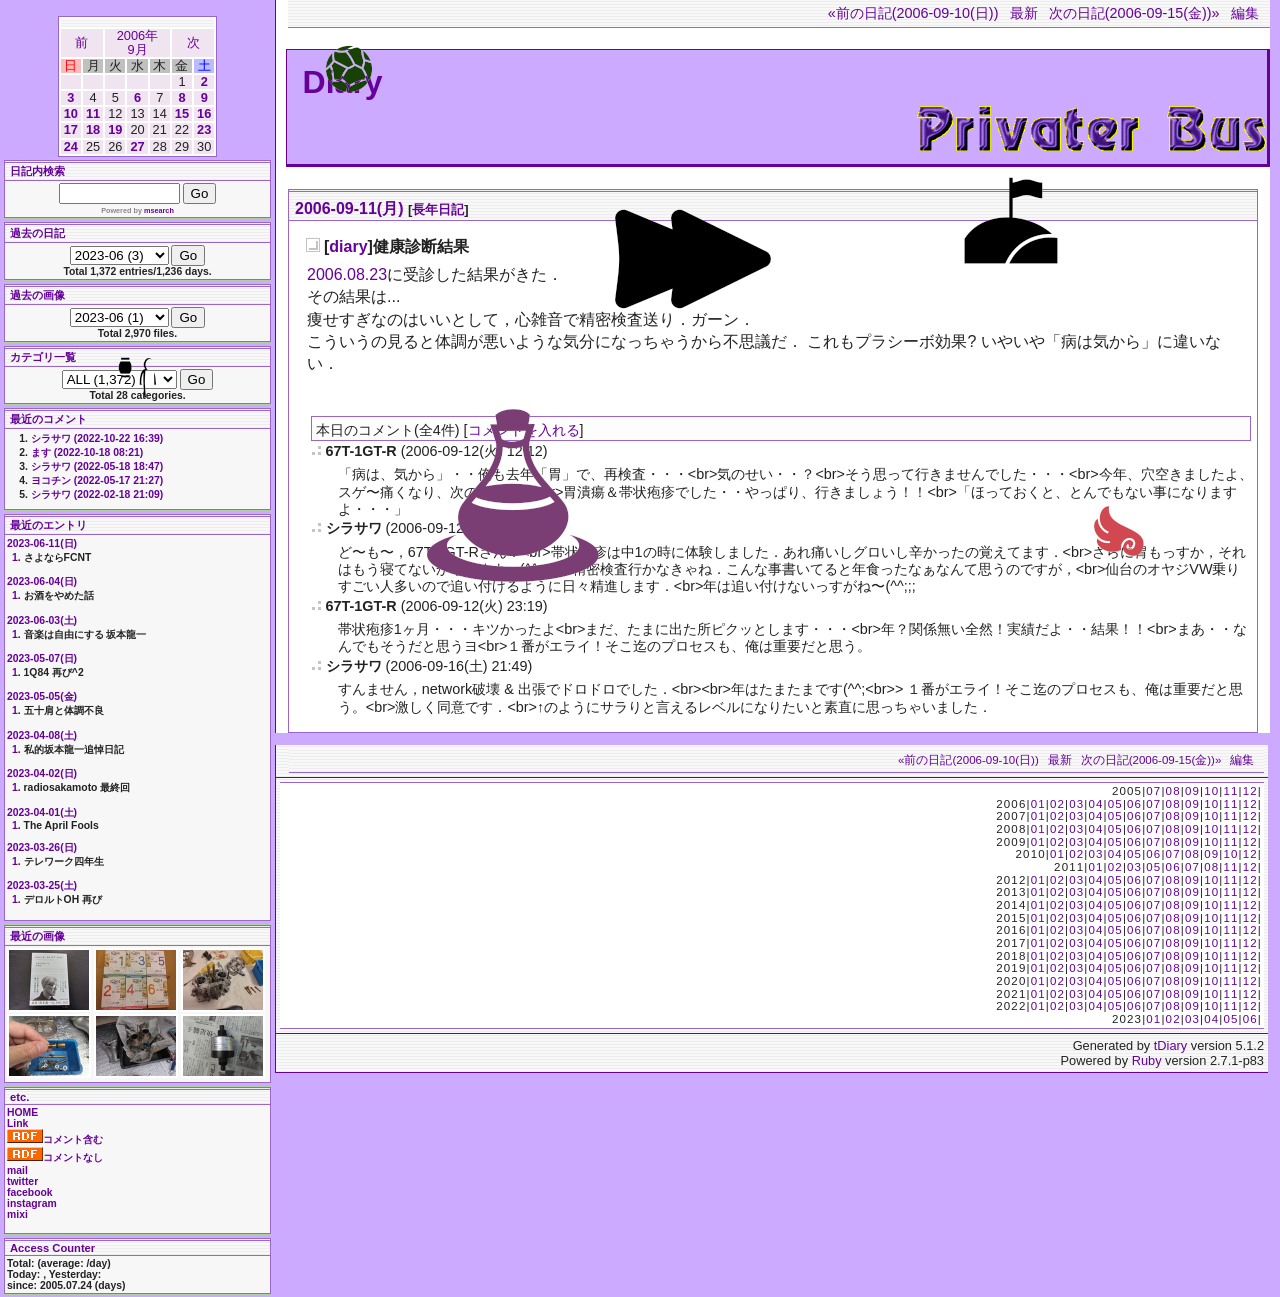 This screenshot has width=1280, height=1297. I want to click on capture territory or claim a strategic point, so click(1011, 217).